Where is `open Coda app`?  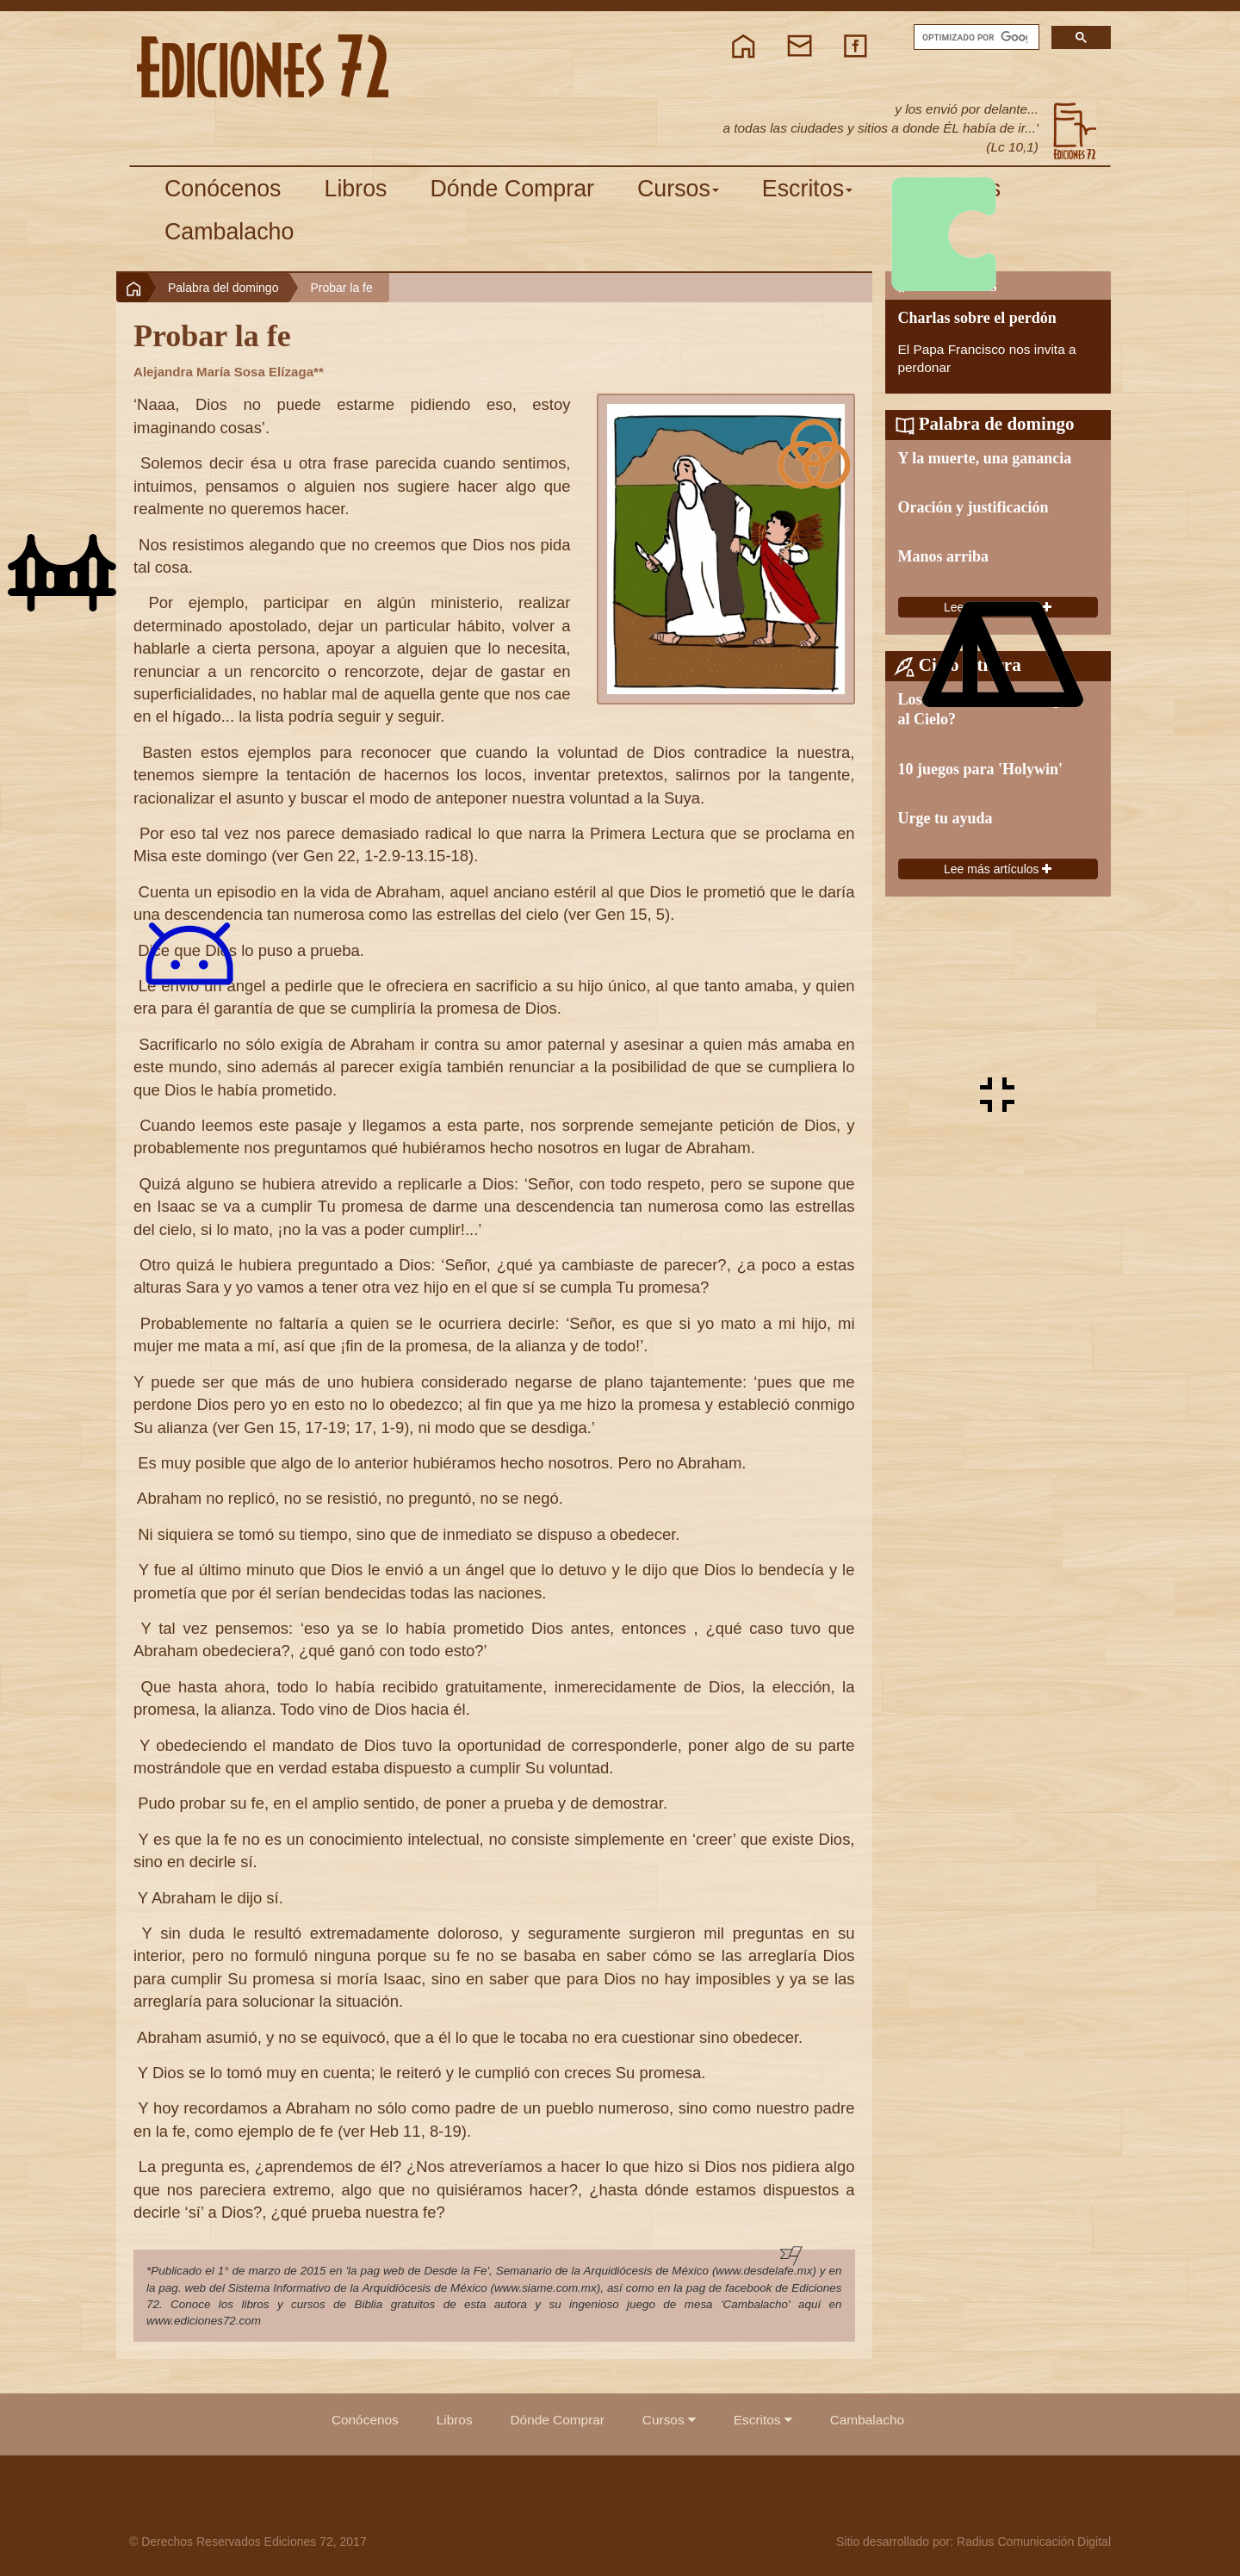
open Coda app is located at coordinates (944, 234).